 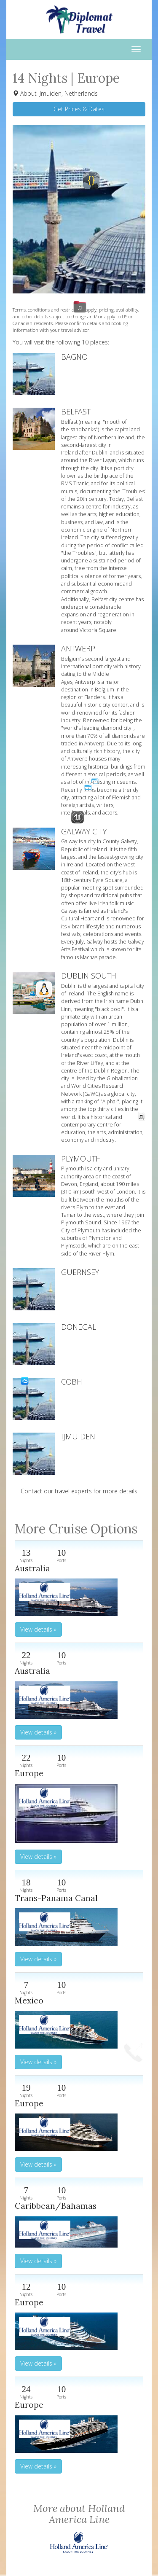 I want to click on indicates an outgoing call was made, so click(x=133, y=2052).